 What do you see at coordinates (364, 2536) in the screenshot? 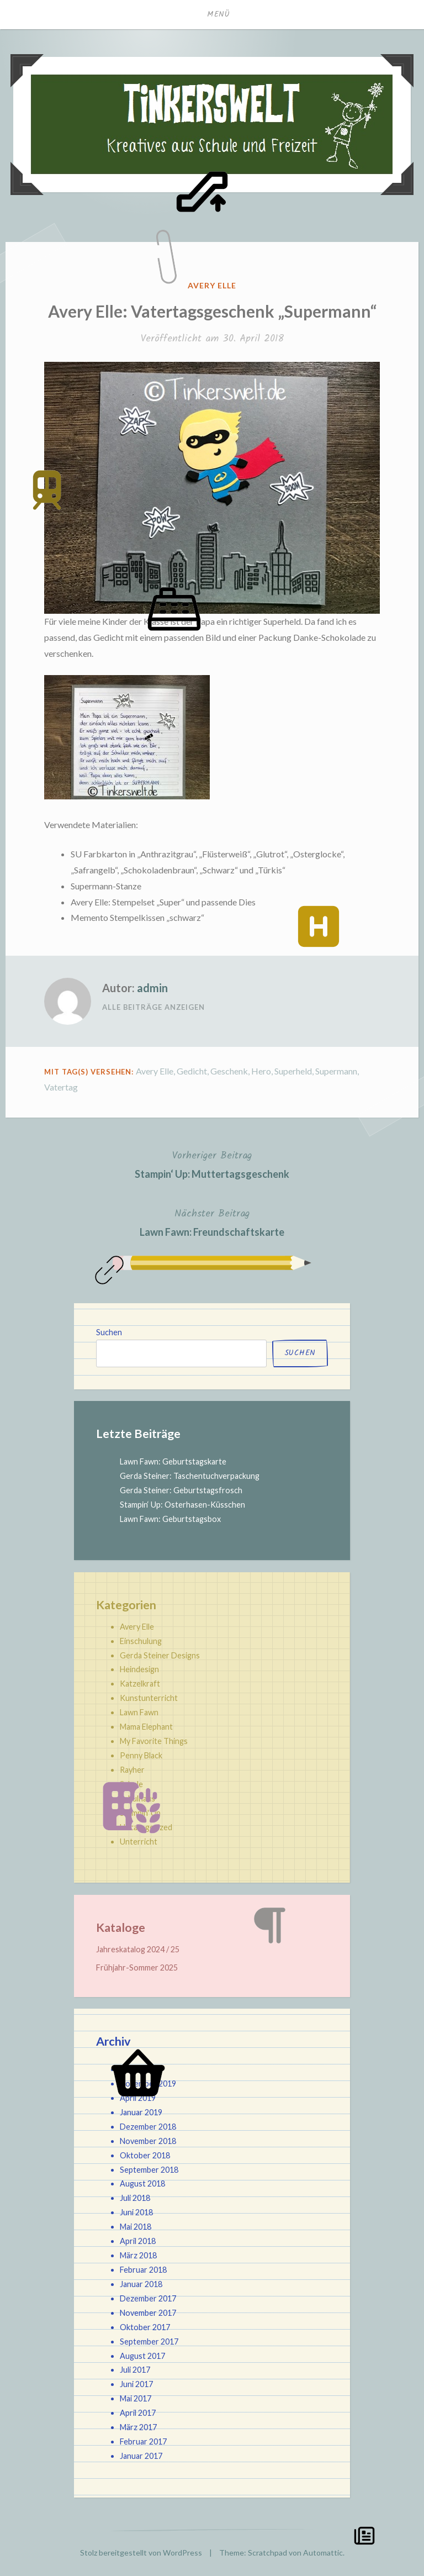
I see `view news or articles` at bounding box center [364, 2536].